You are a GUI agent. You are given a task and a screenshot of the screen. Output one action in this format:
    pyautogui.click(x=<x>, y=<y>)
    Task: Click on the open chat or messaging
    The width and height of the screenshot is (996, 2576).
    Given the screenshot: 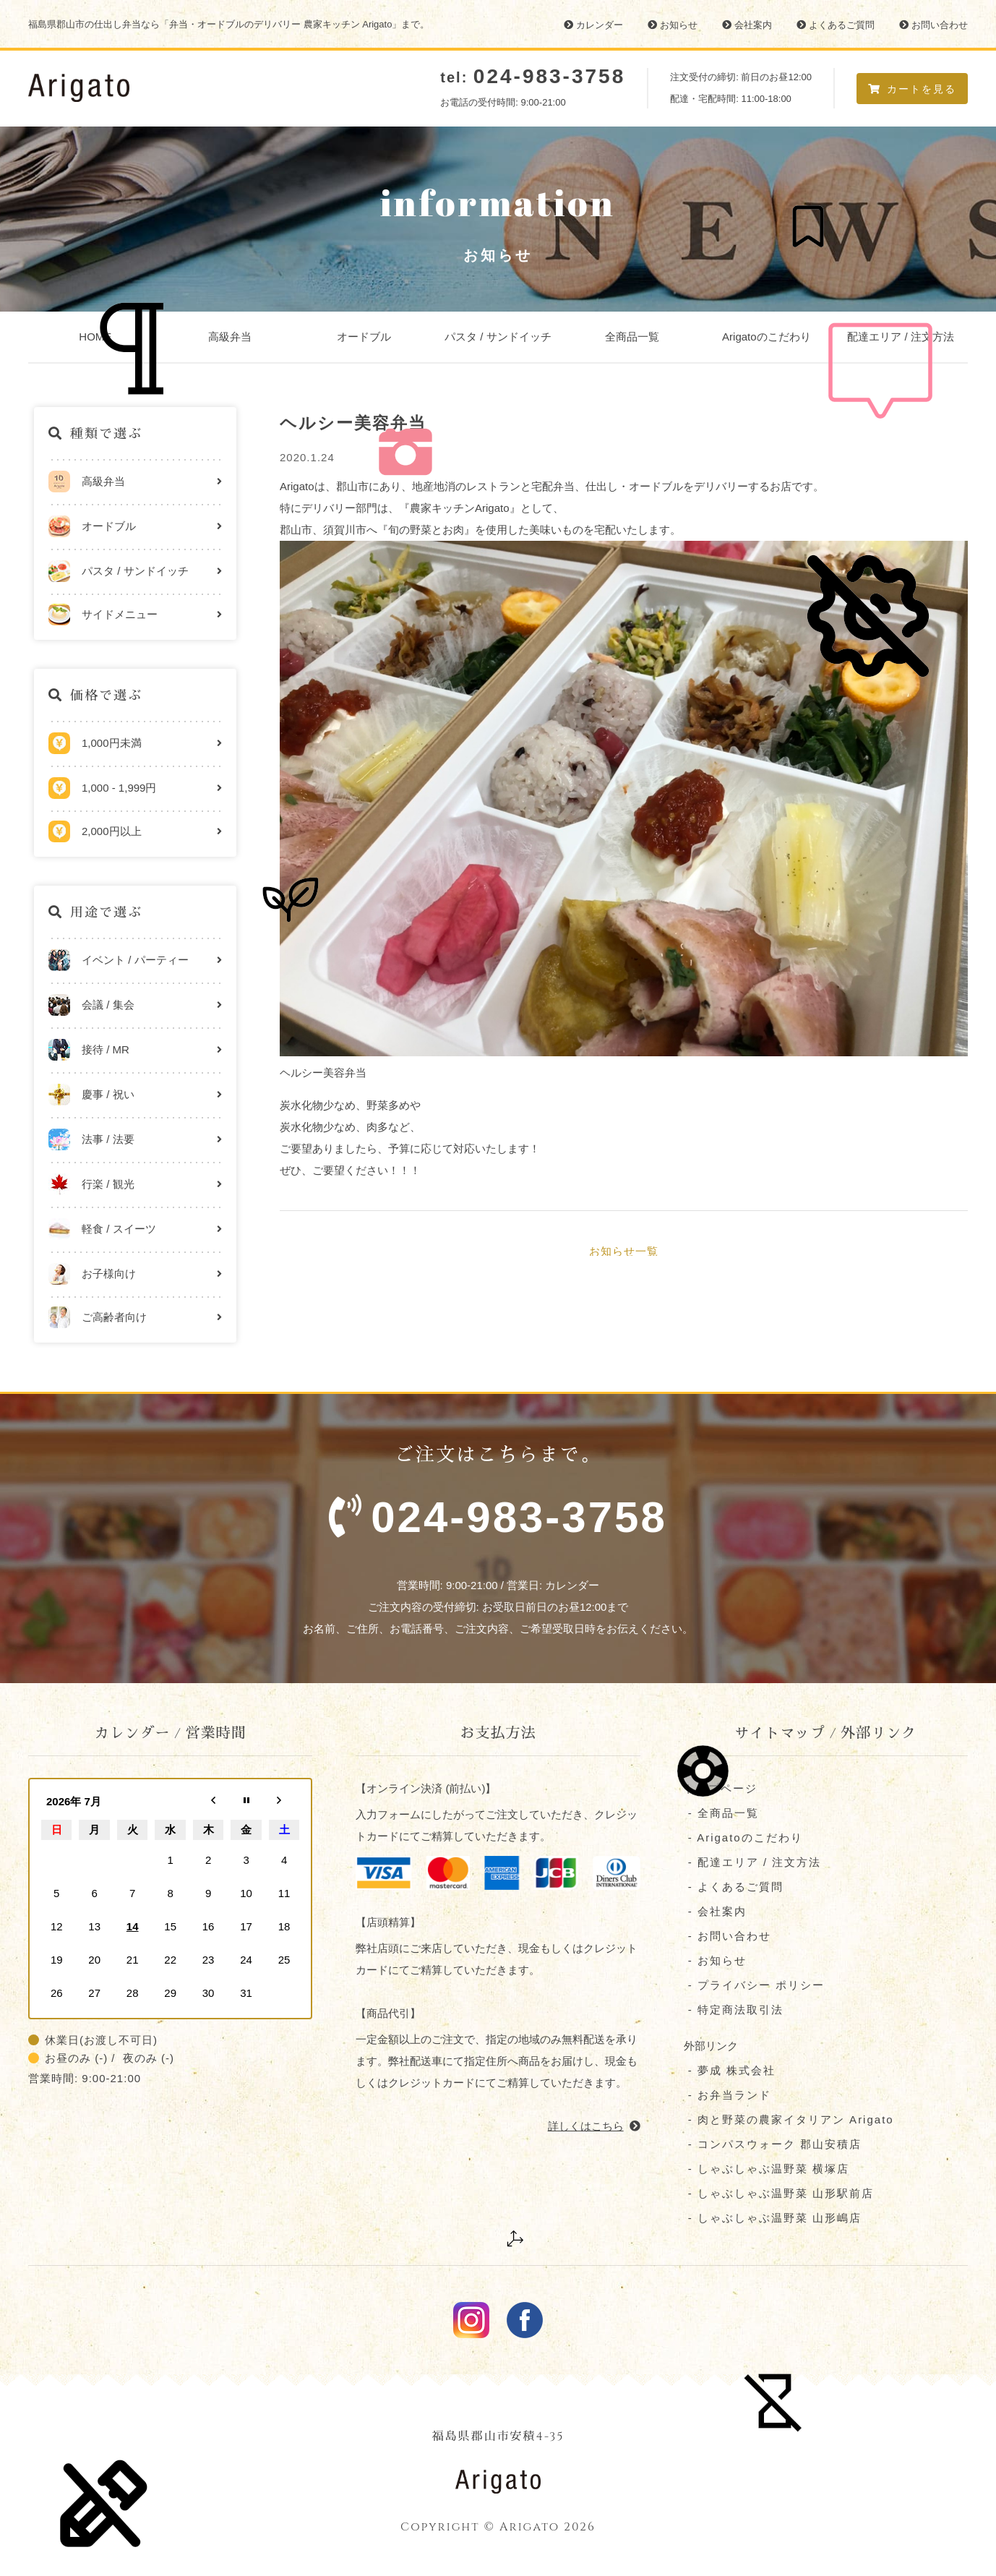 What is the action you would take?
    pyautogui.click(x=880, y=367)
    